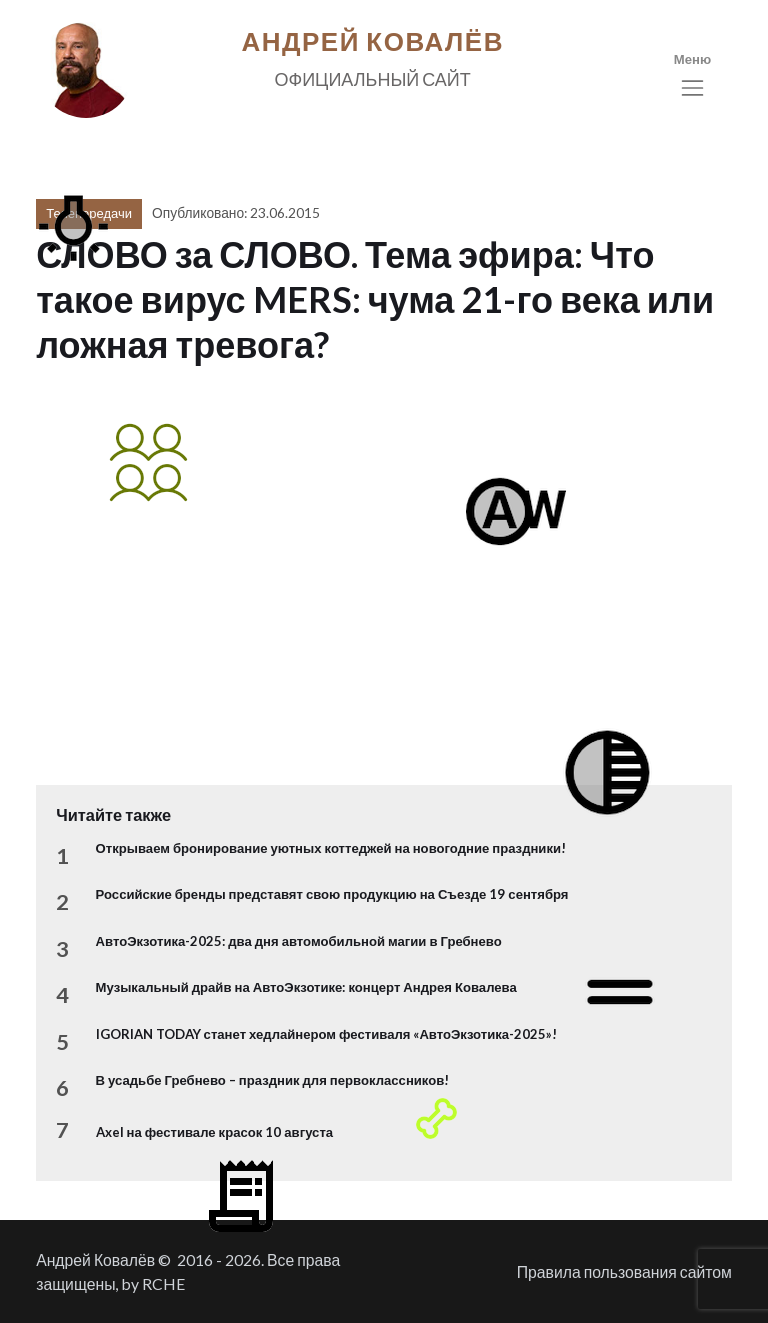  I want to click on adjust image contrast or tonality settings, so click(607, 772).